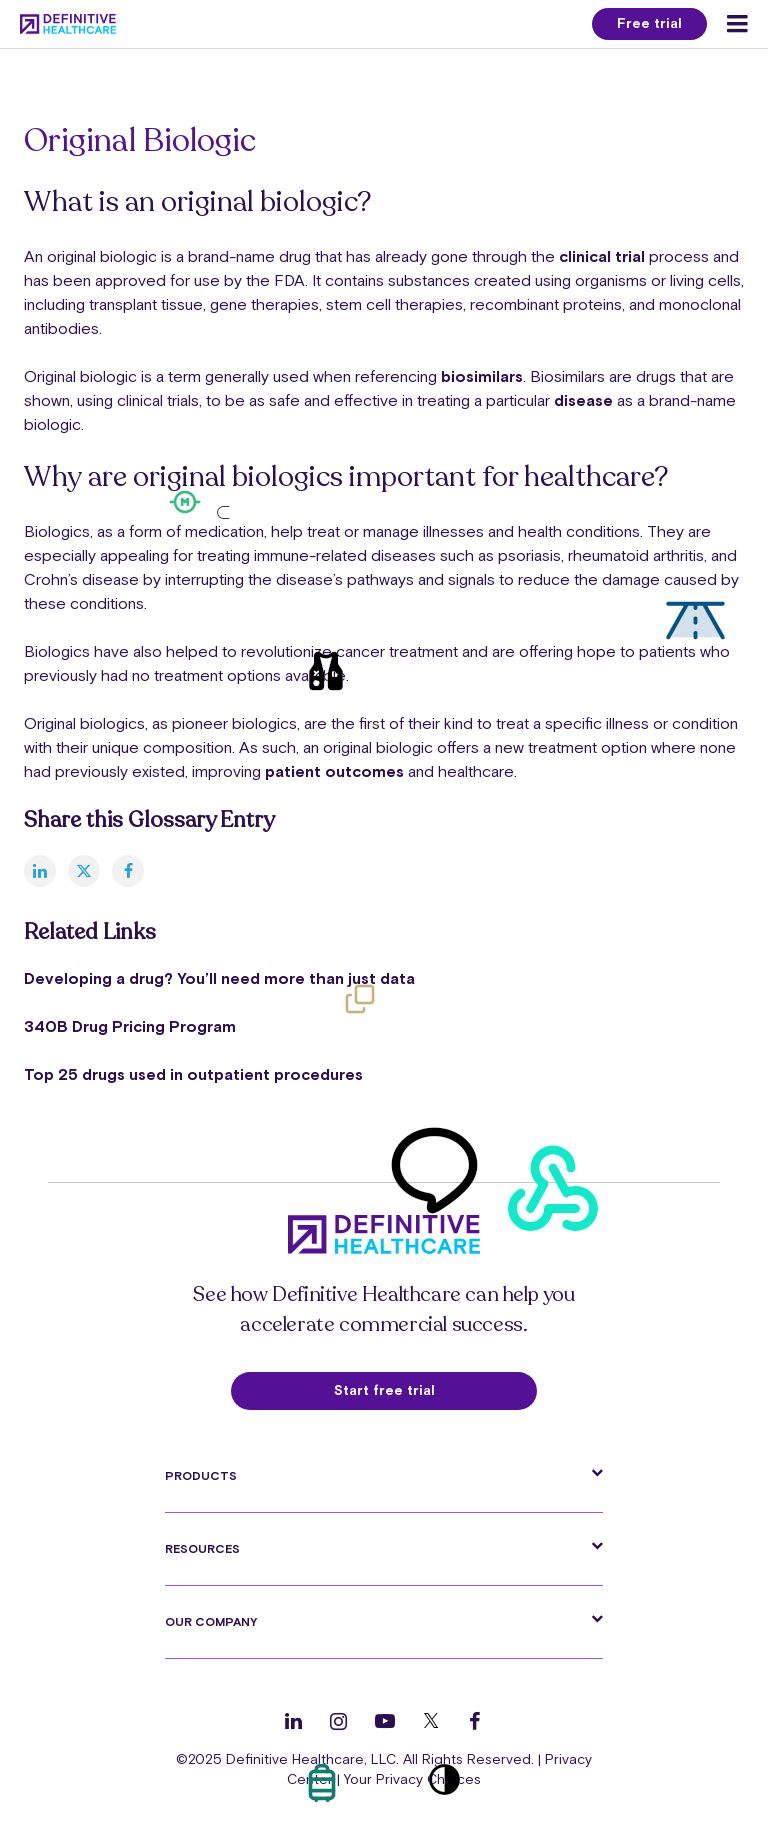 The height and width of the screenshot is (1829, 768). Describe the element at coordinates (185, 502) in the screenshot. I see `represents a motor component in a circuit diagram` at that location.